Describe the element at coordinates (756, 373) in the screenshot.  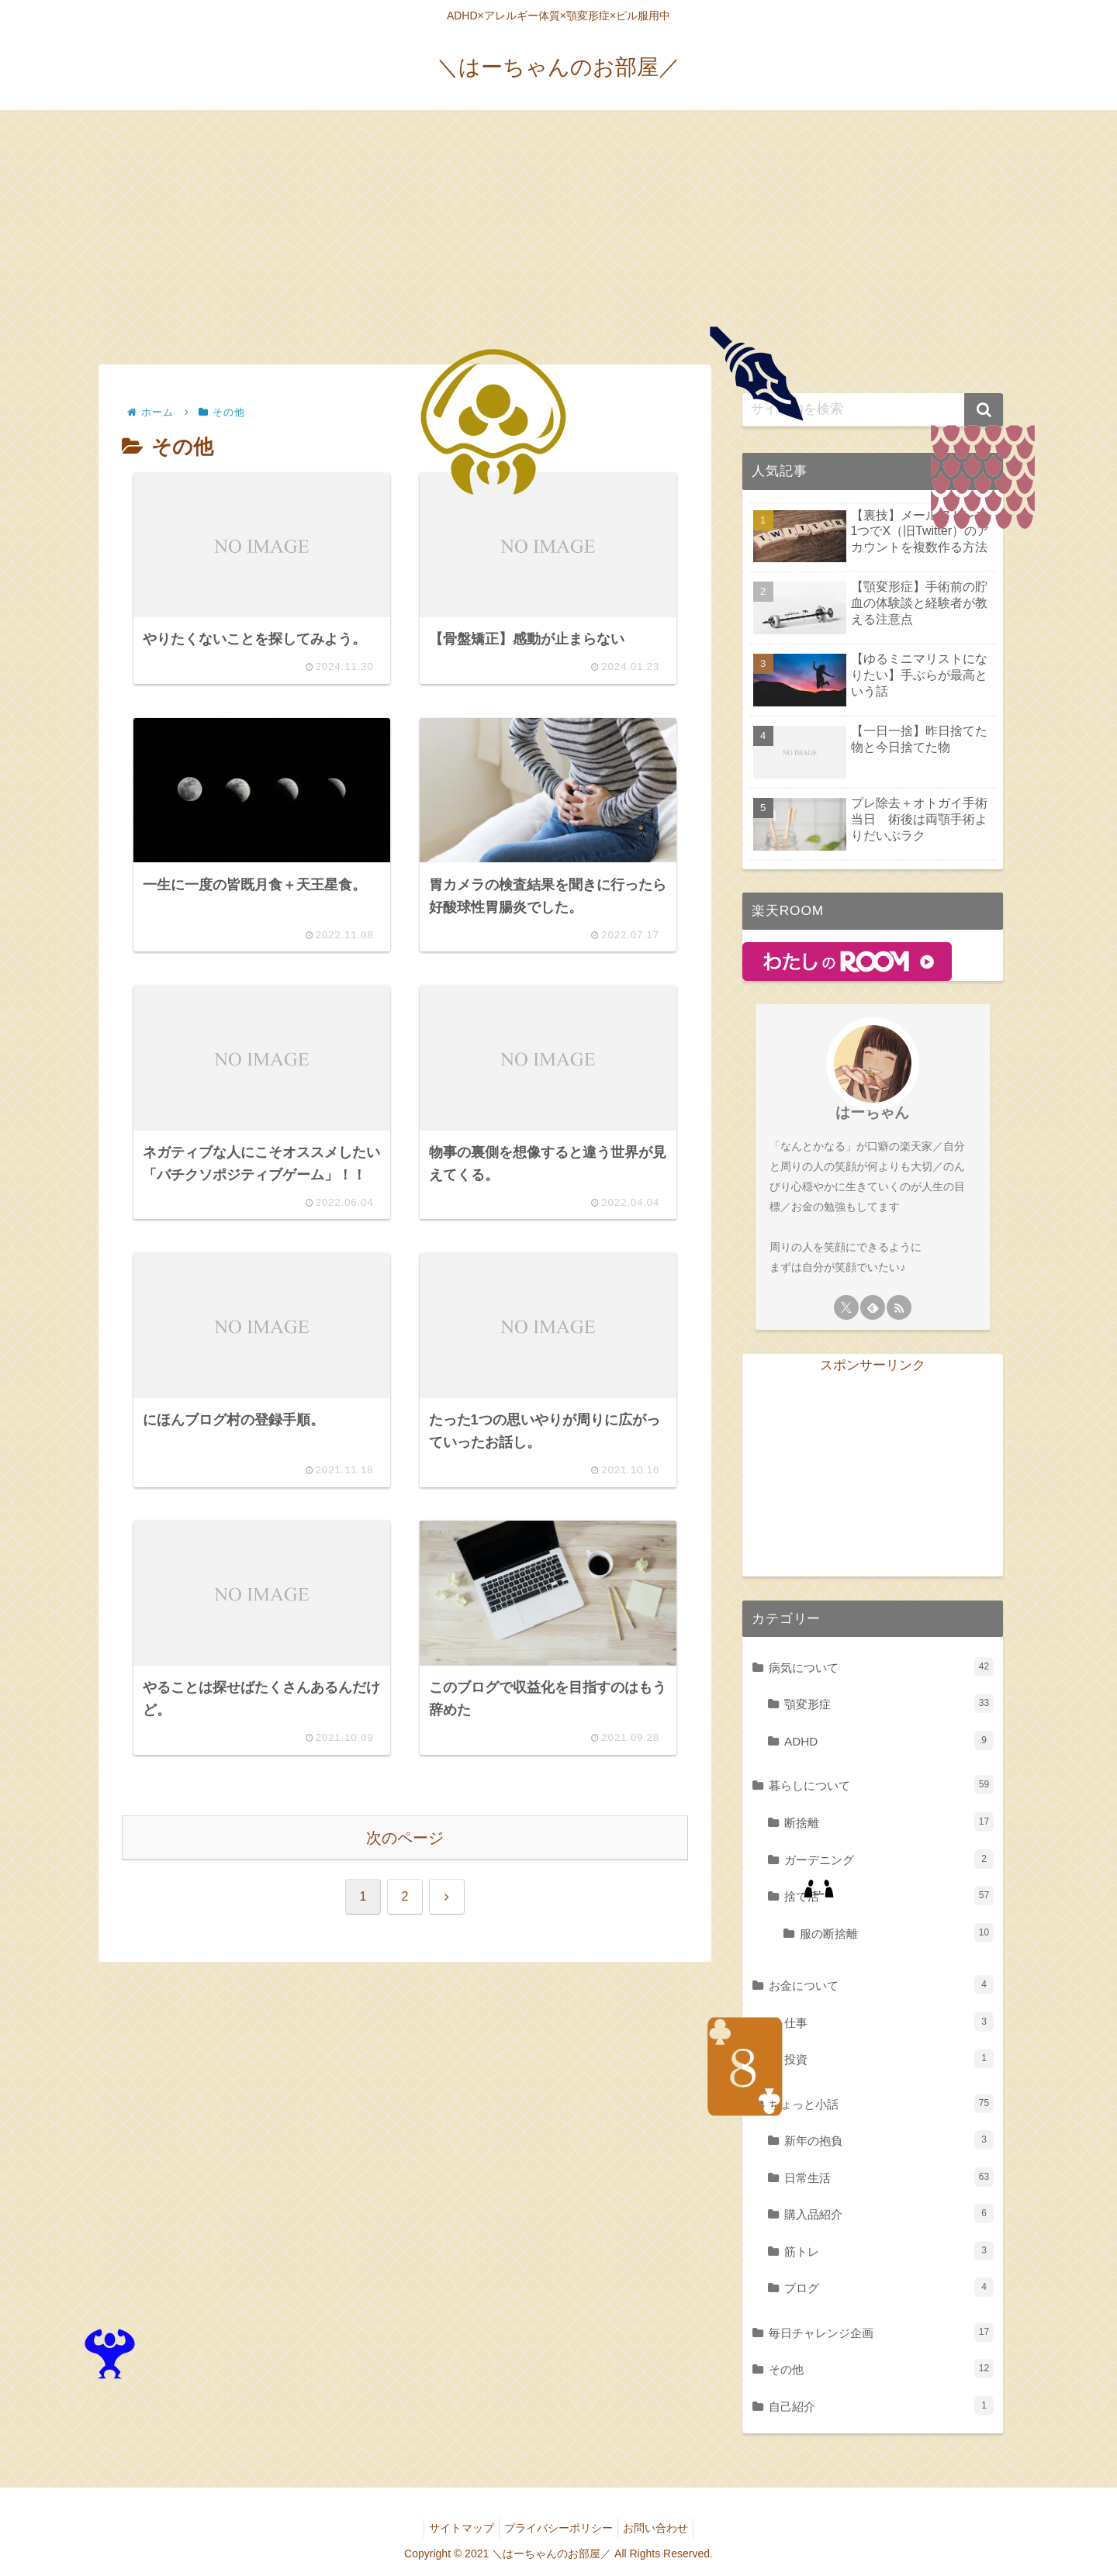
I see `select stone spear weapon in game inventory` at that location.